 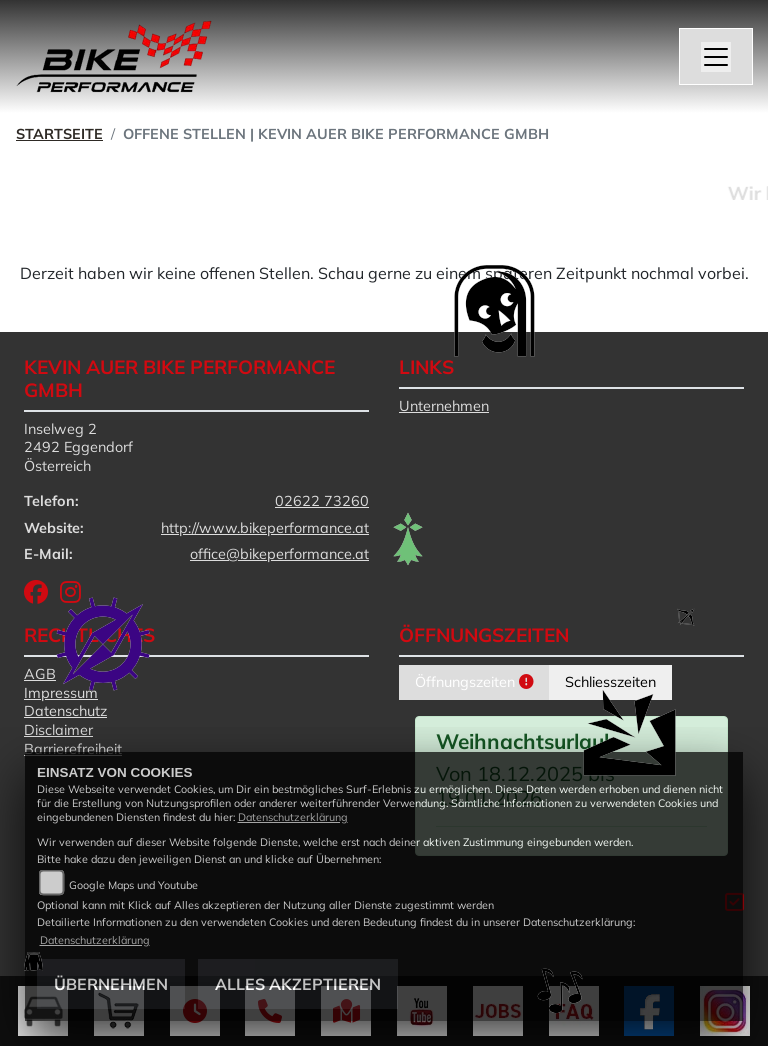 I want to click on view collected specimens or curiosities, so click(x=495, y=311).